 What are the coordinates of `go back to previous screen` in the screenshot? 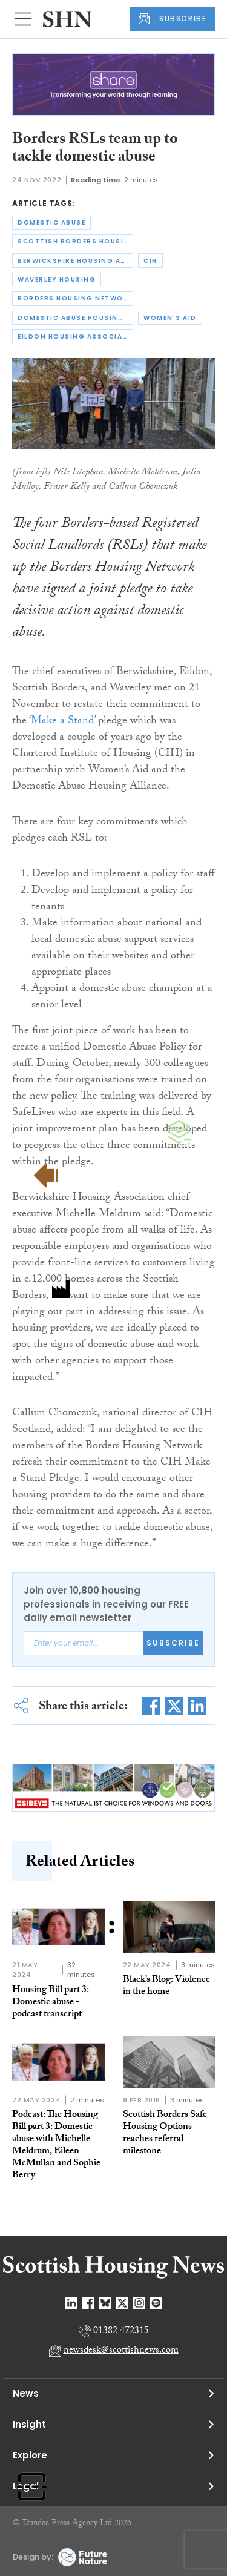 It's located at (47, 1175).